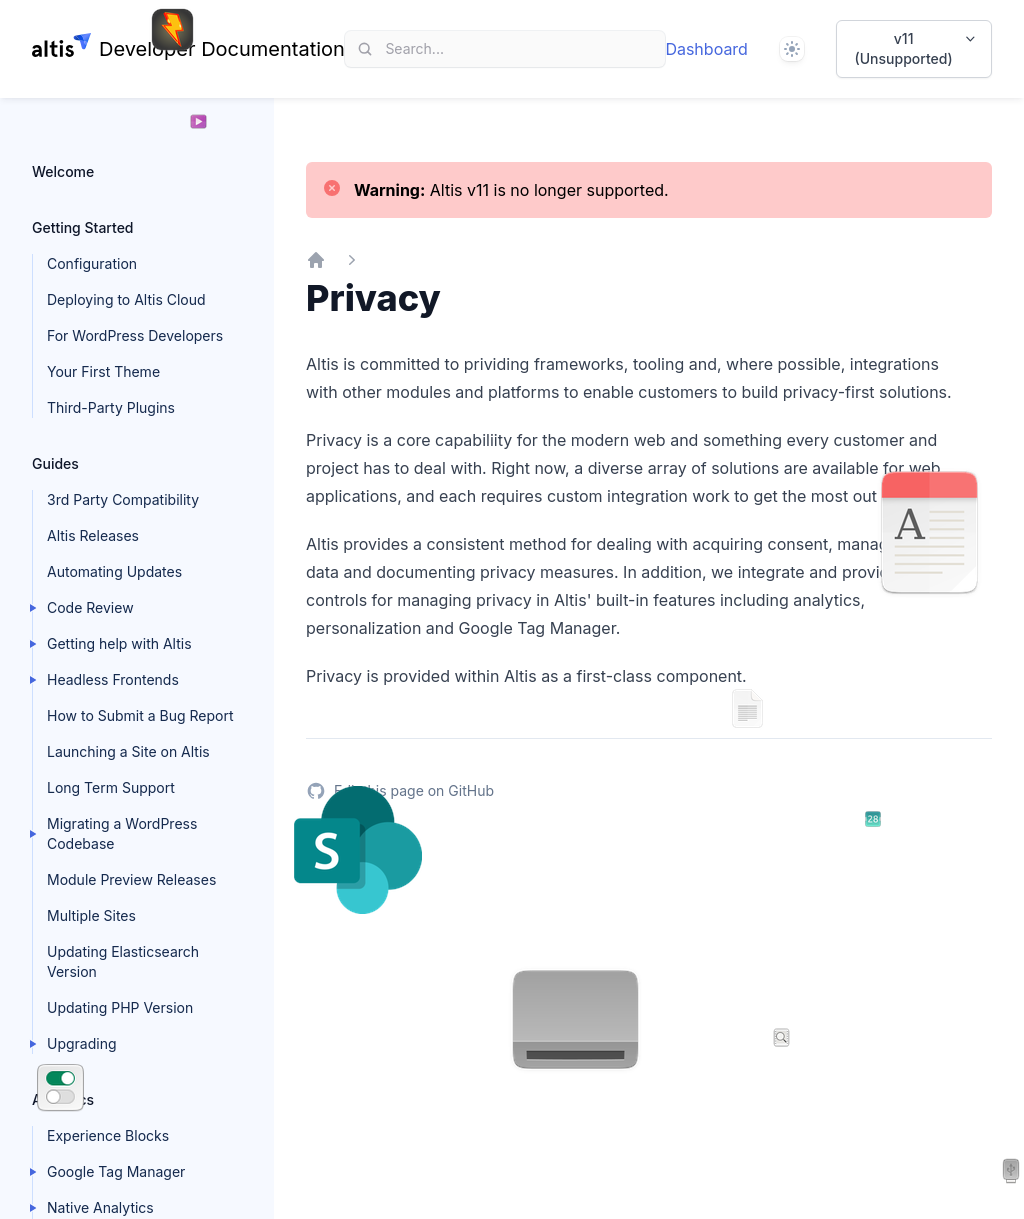 The image size is (1024, 1219). What do you see at coordinates (781, 1037) in the screenshot?
I see `open system log viewer` at bounding box center [781, 1037].